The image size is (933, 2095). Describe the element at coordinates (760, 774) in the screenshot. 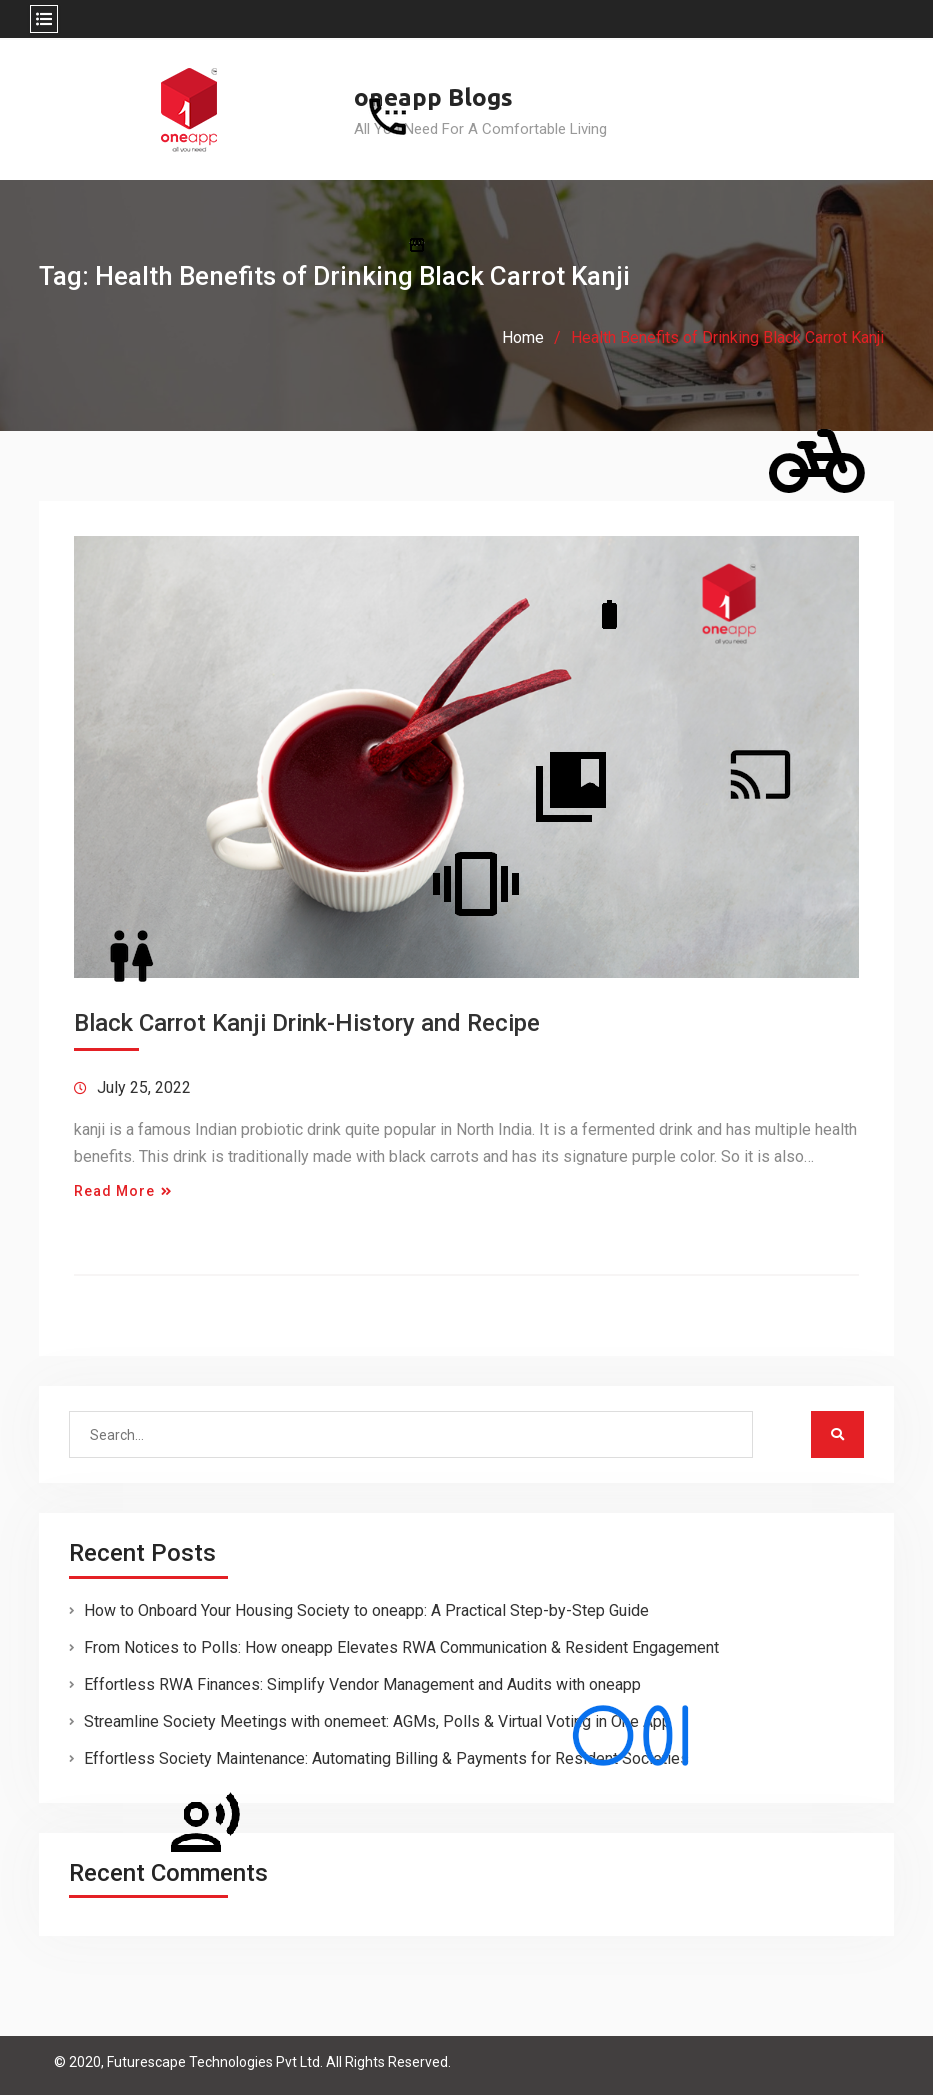

I see `cast screen to an external display` at that location.